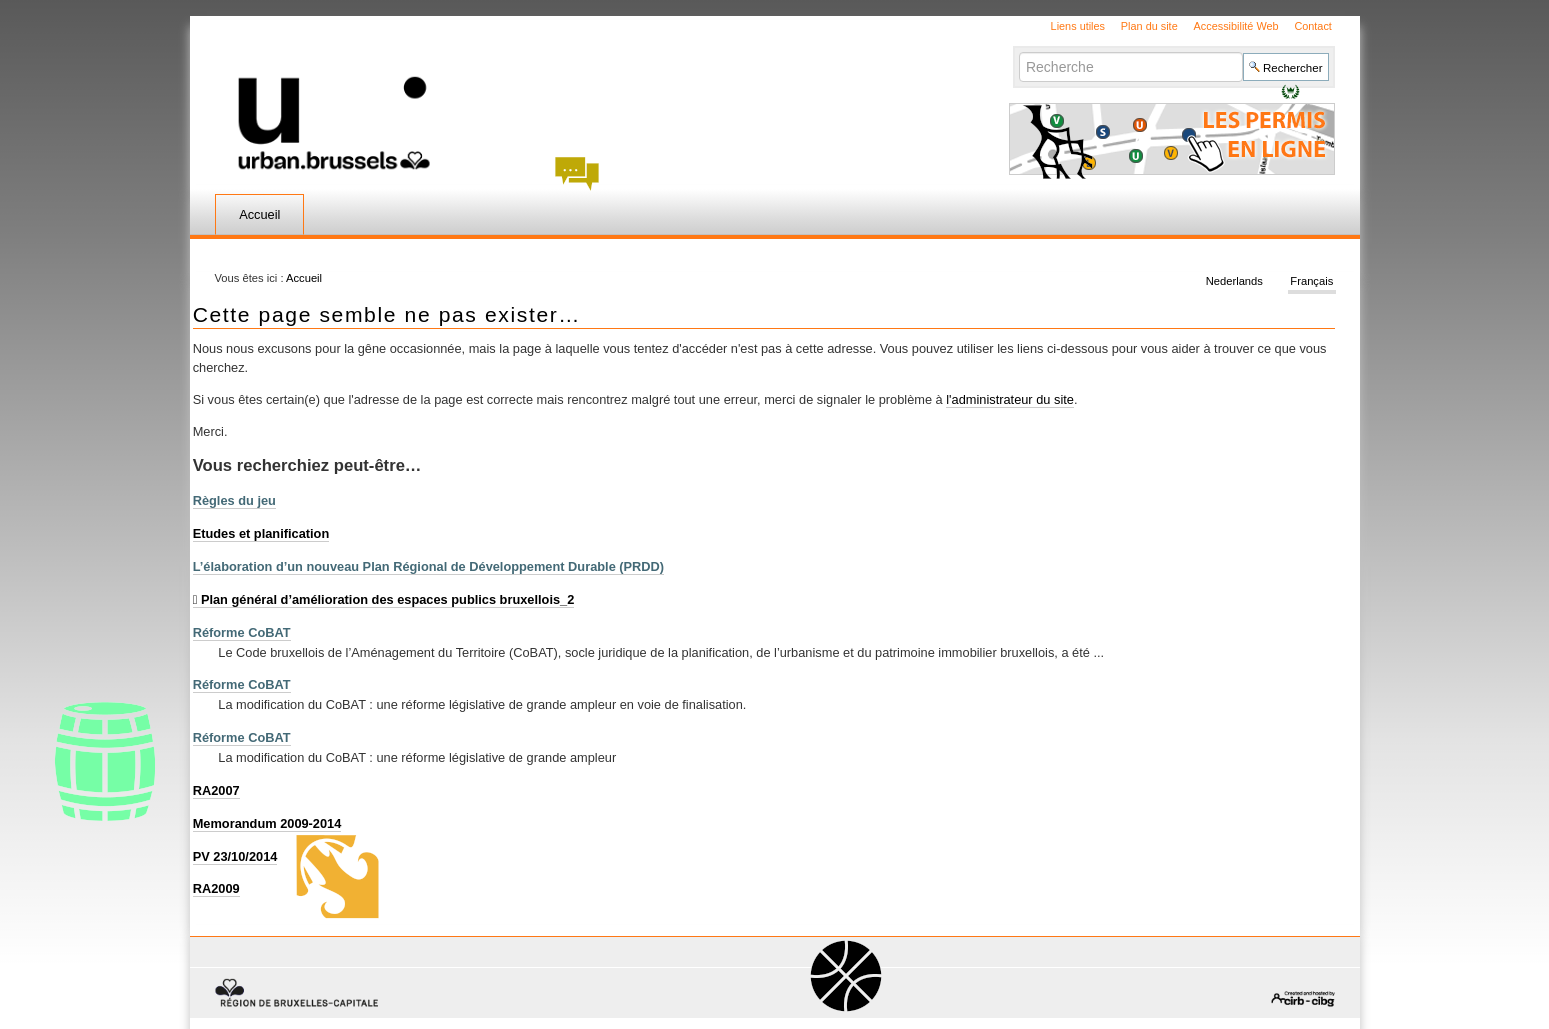 Image resolution: width=1549 pixels, height=1029 pixels. I want to click on indicates lightning or electrical damage effect, so click(1055, 142).